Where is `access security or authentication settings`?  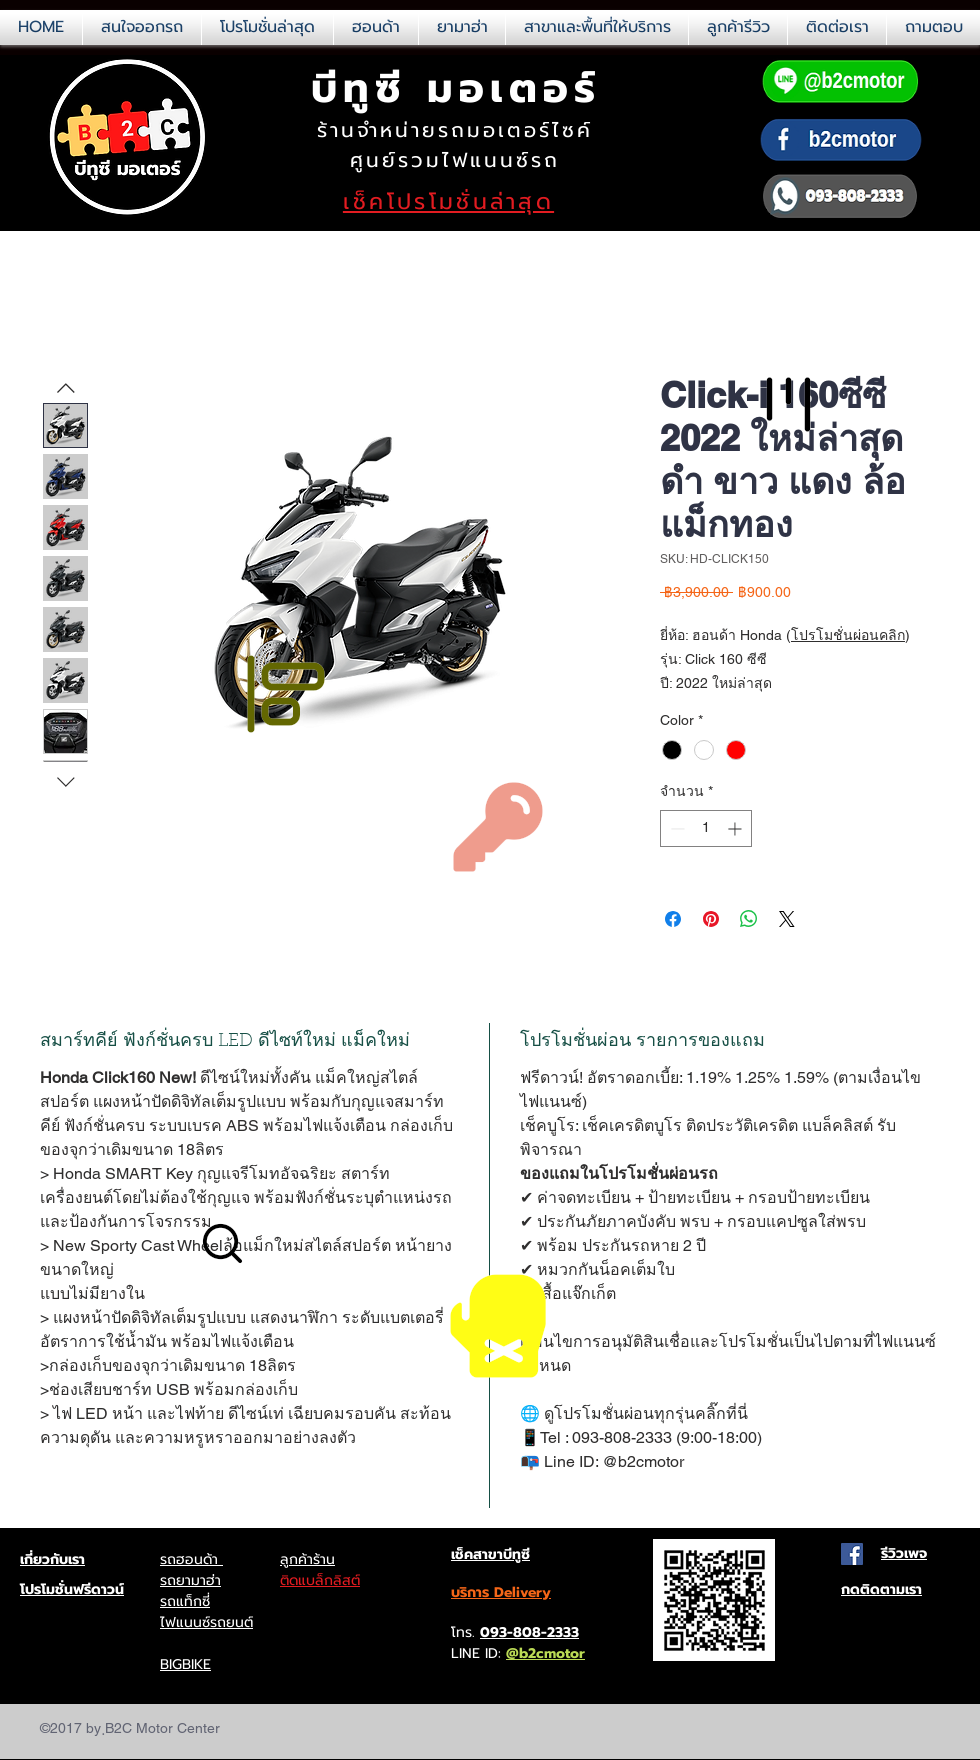 access security or authentication settings is located at coordinates (498, 827).